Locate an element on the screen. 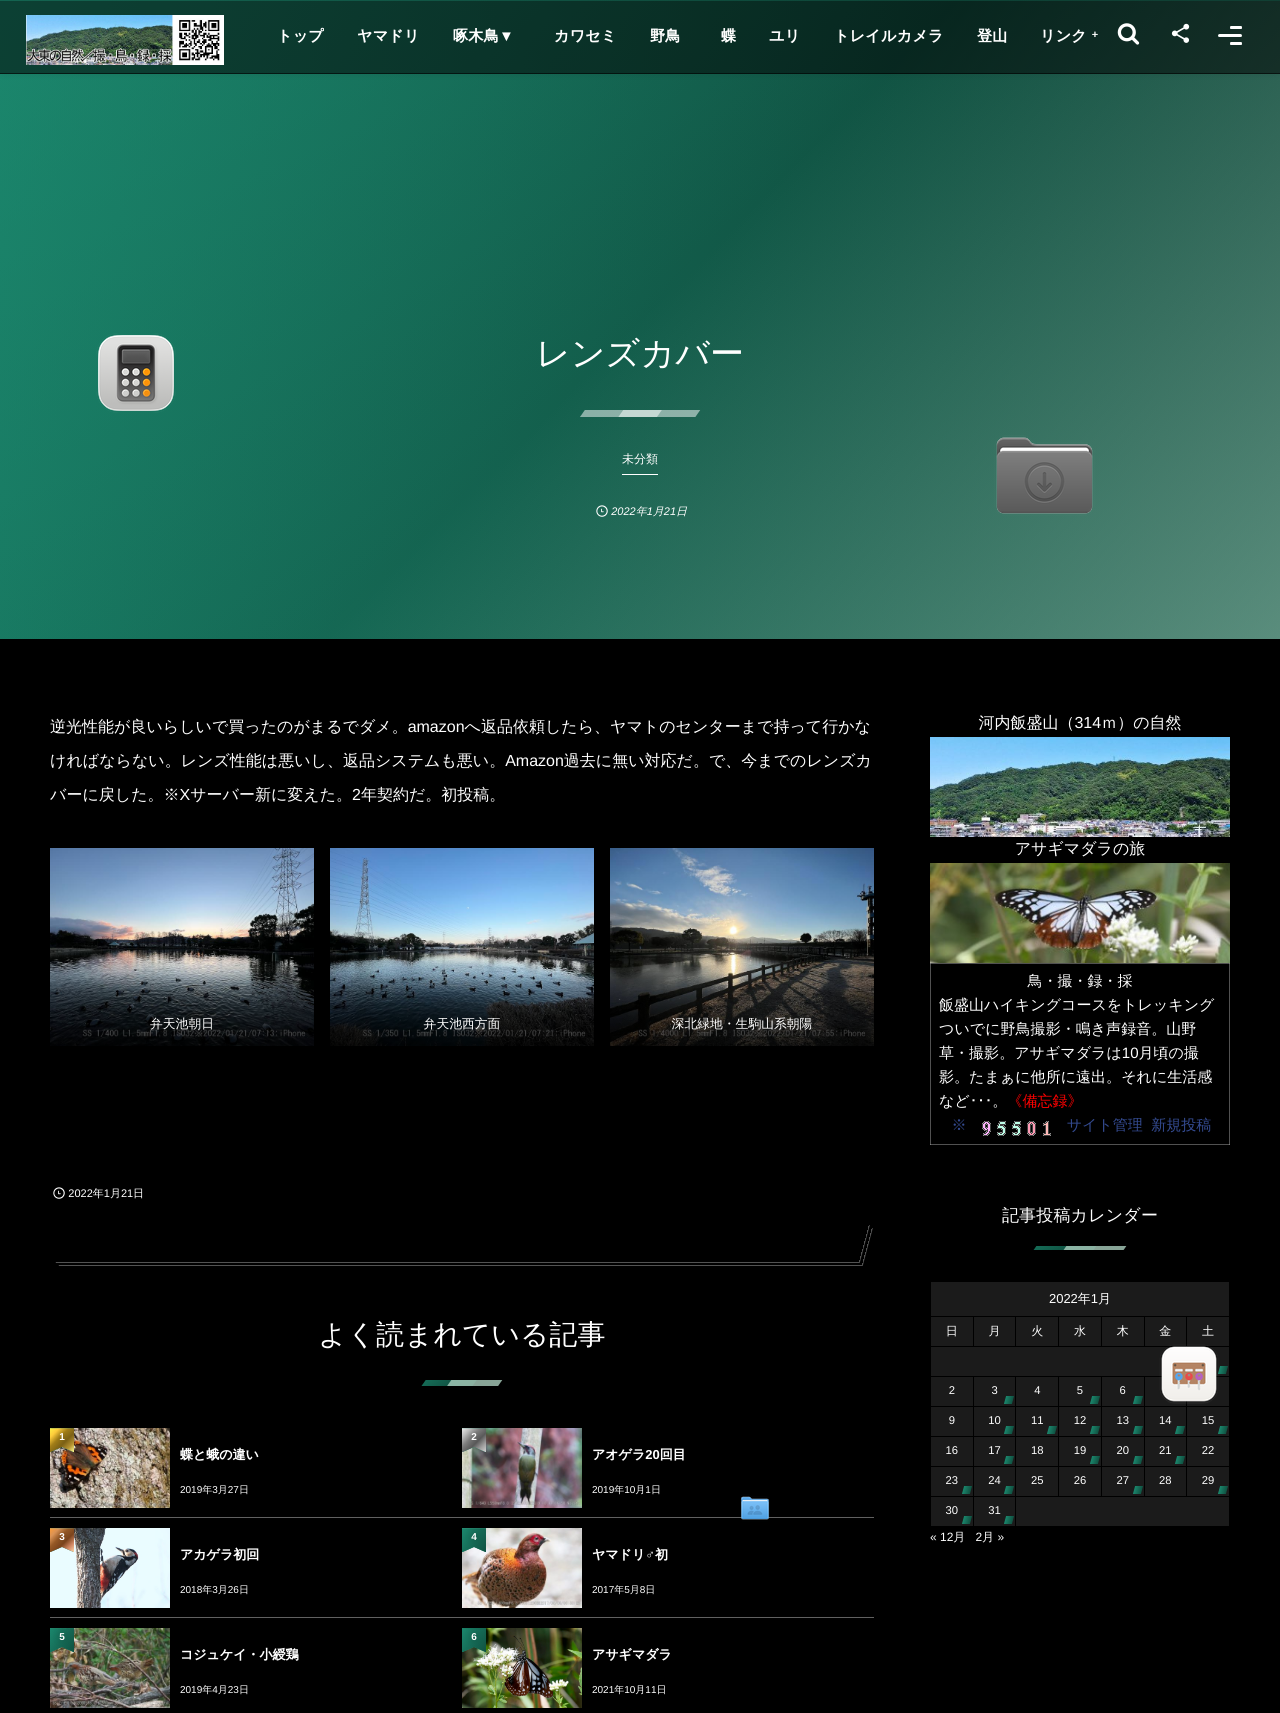  access your downloads folder is located at coordinates (1044, 475).